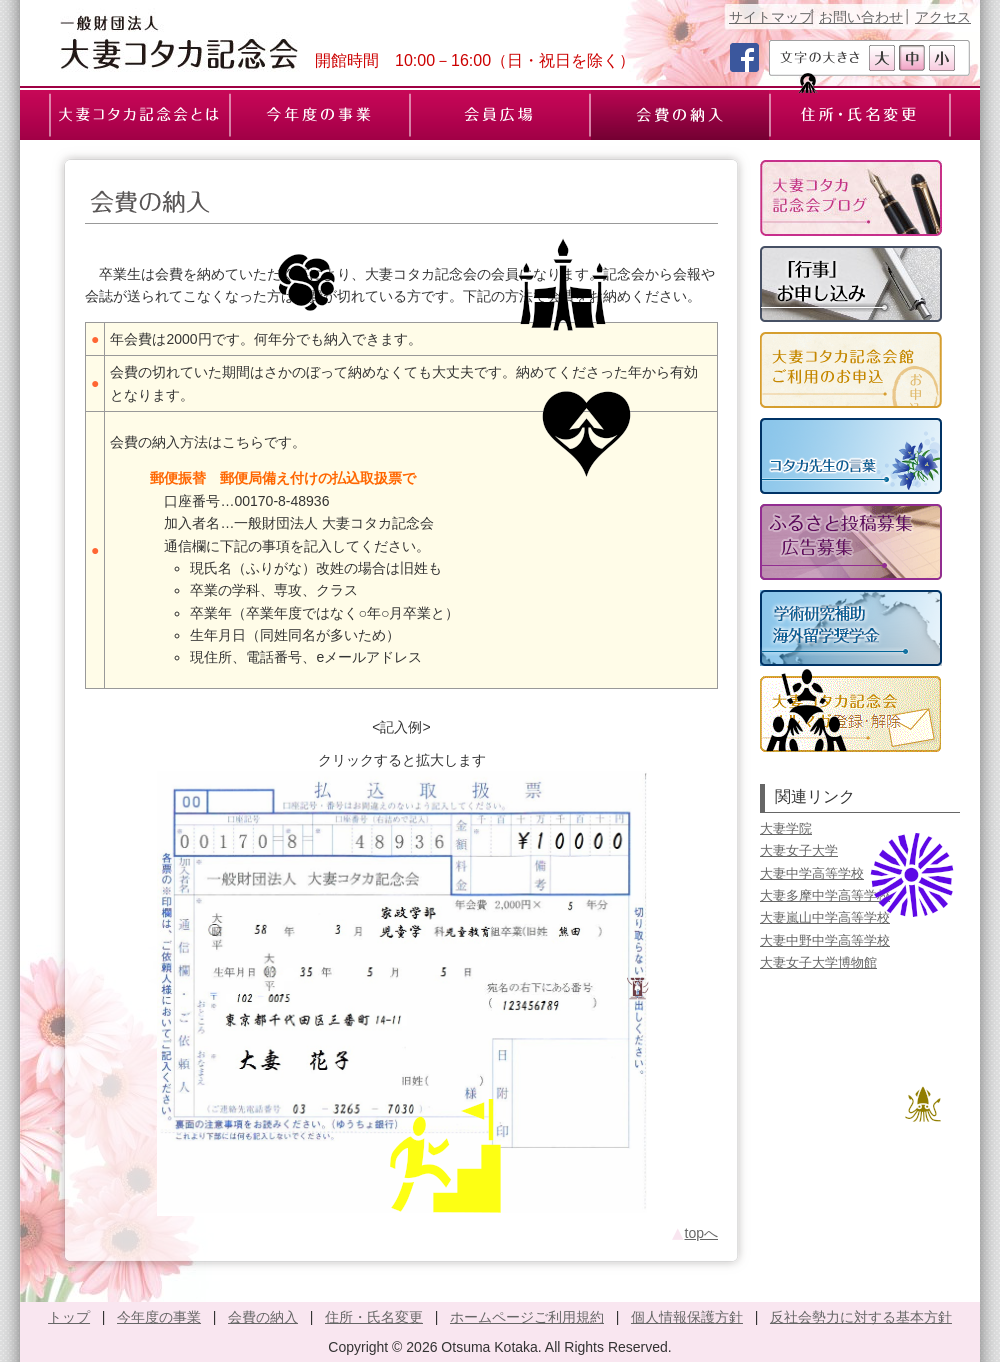  I want to click on select a cheerful or happy mood, so click(586, 432).